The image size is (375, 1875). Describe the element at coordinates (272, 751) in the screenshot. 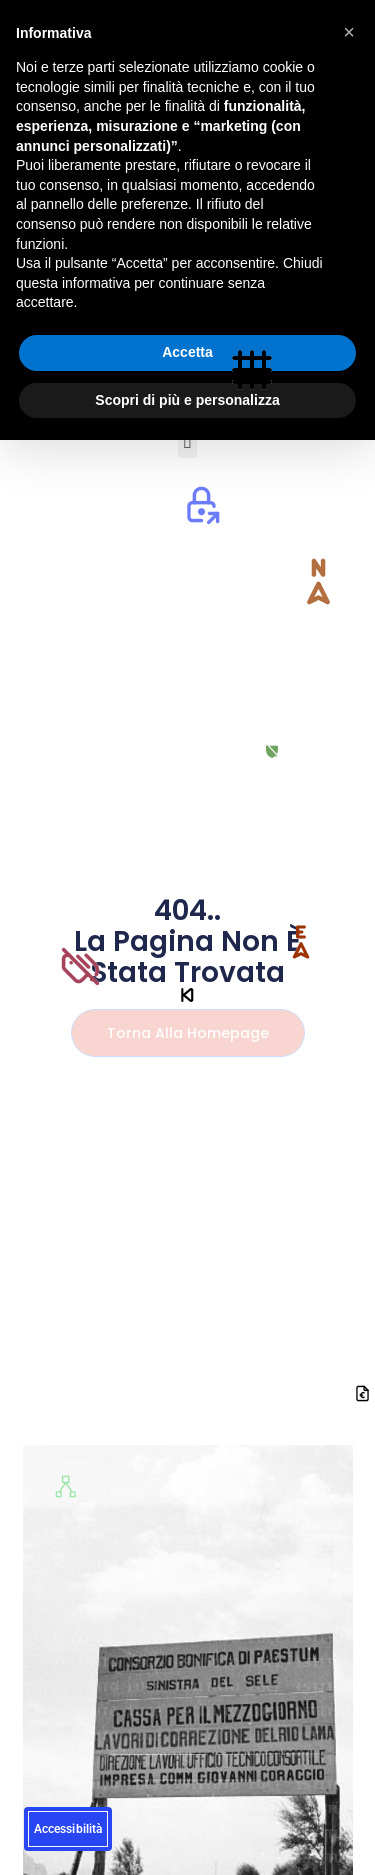

I see `security or protection is disabled` at that location.